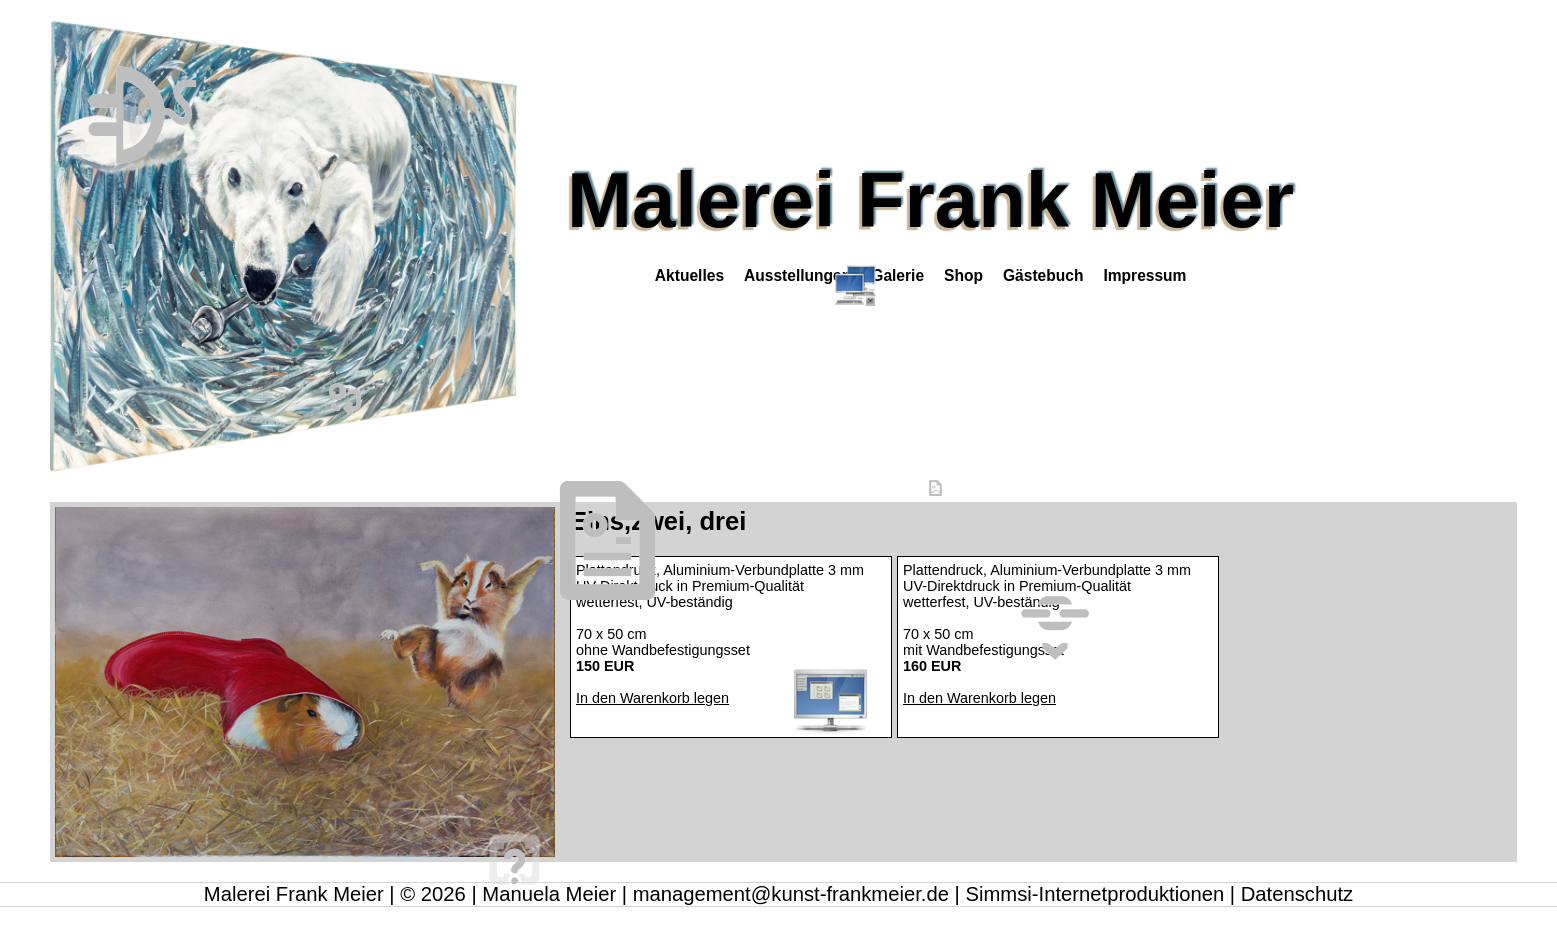  What do you see at coordinates (346, 400) in the screenshot?
I see `repeat current song in playlist` at bounding box center [346, 400].